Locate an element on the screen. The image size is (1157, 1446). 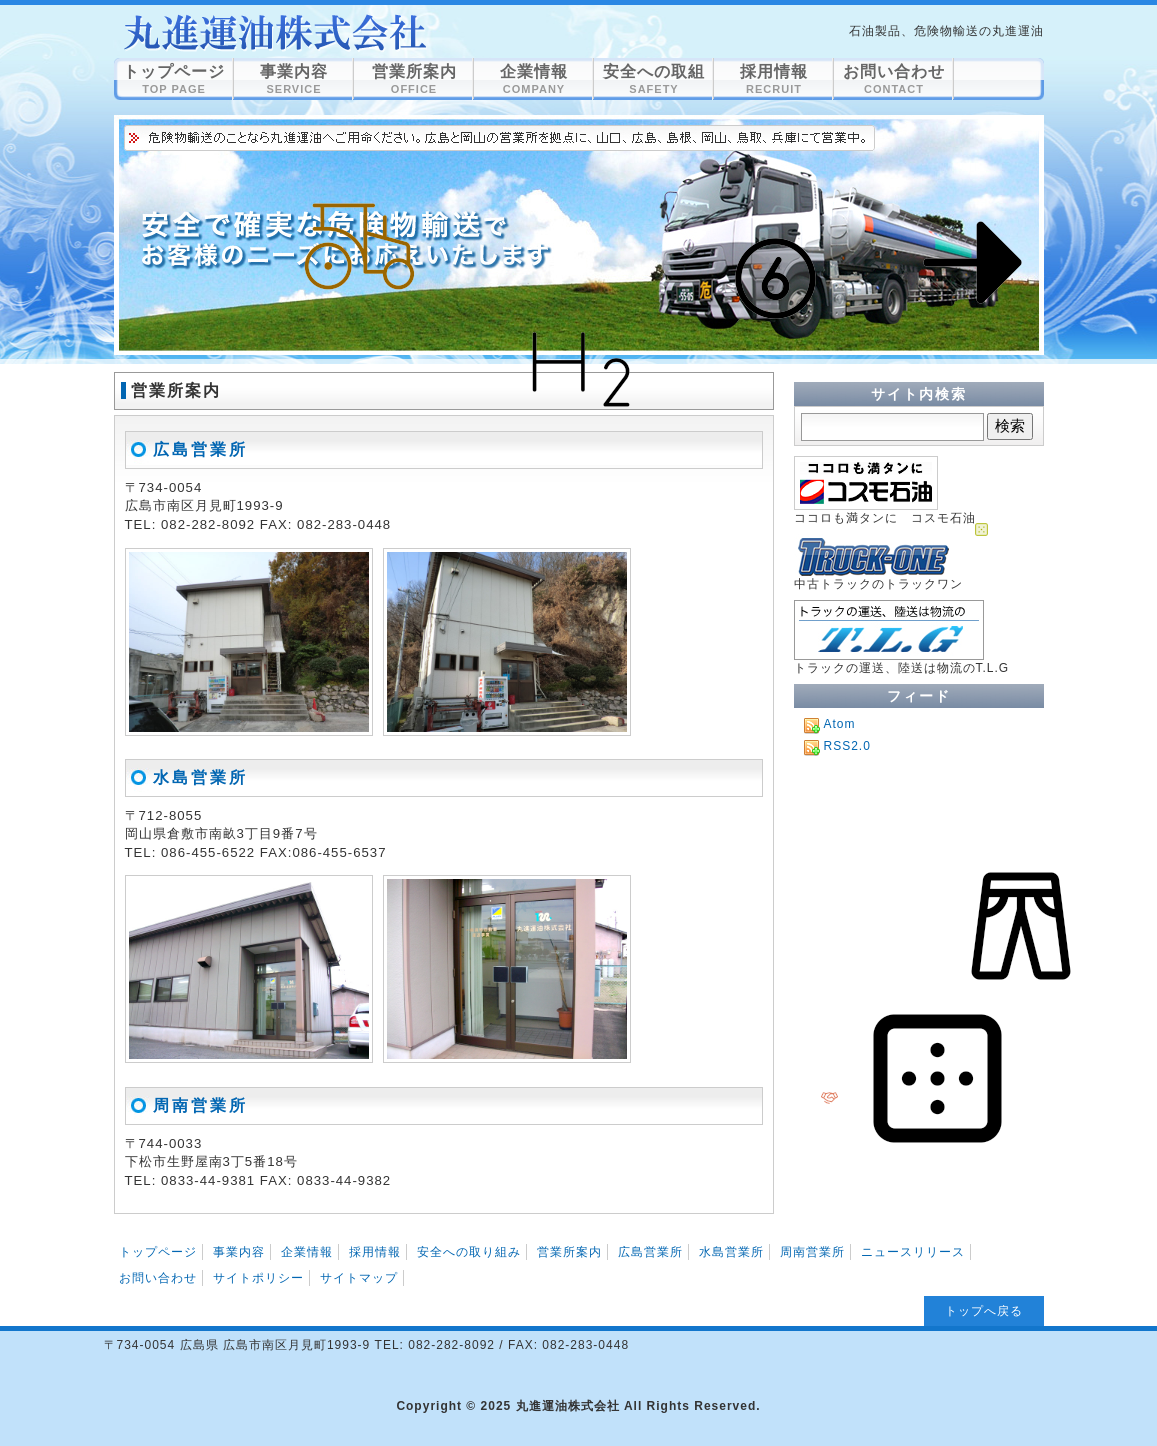
access farming or agricultural features is located at coordinates (357, 244).